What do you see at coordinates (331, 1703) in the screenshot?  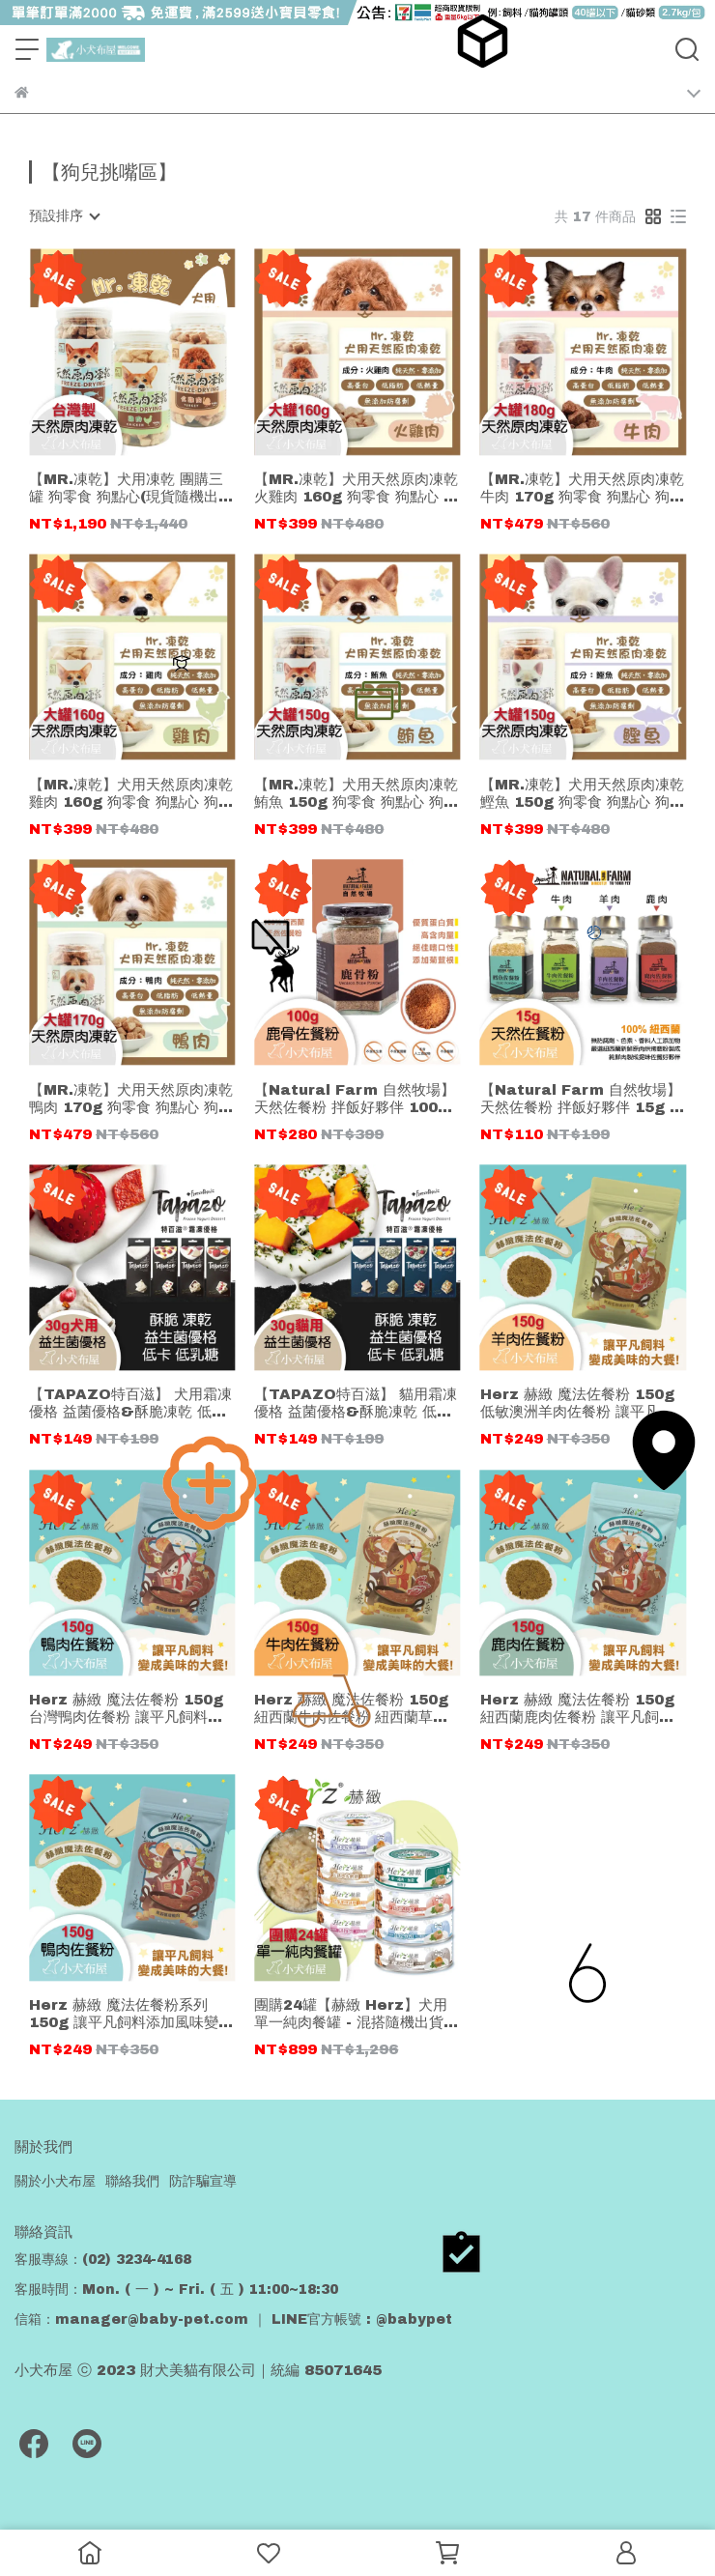 I see `select moped or scooter delivery option` at bounding box center [331, 1703].